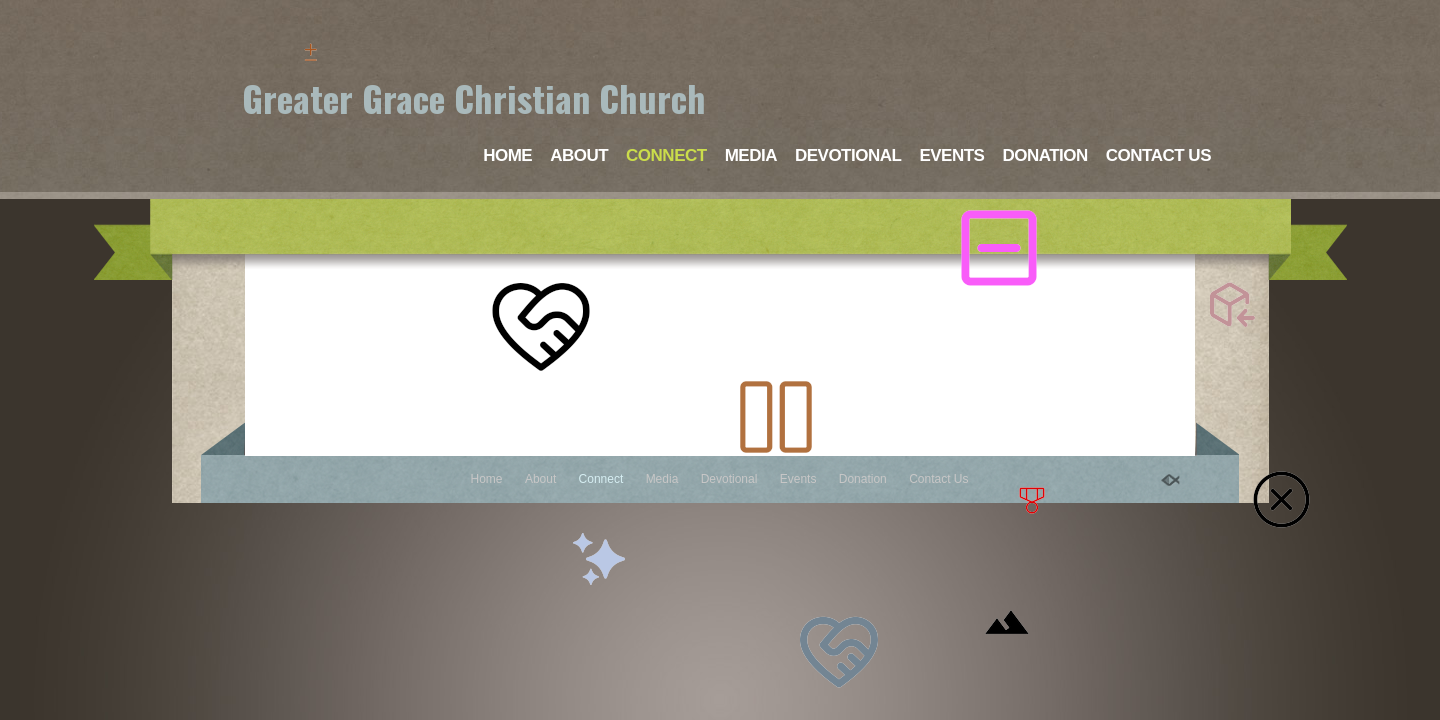  What do you see at coordinates (310, 52) in the screenshot?
I see `view code differences or changes` at bounding box center [310, 52].